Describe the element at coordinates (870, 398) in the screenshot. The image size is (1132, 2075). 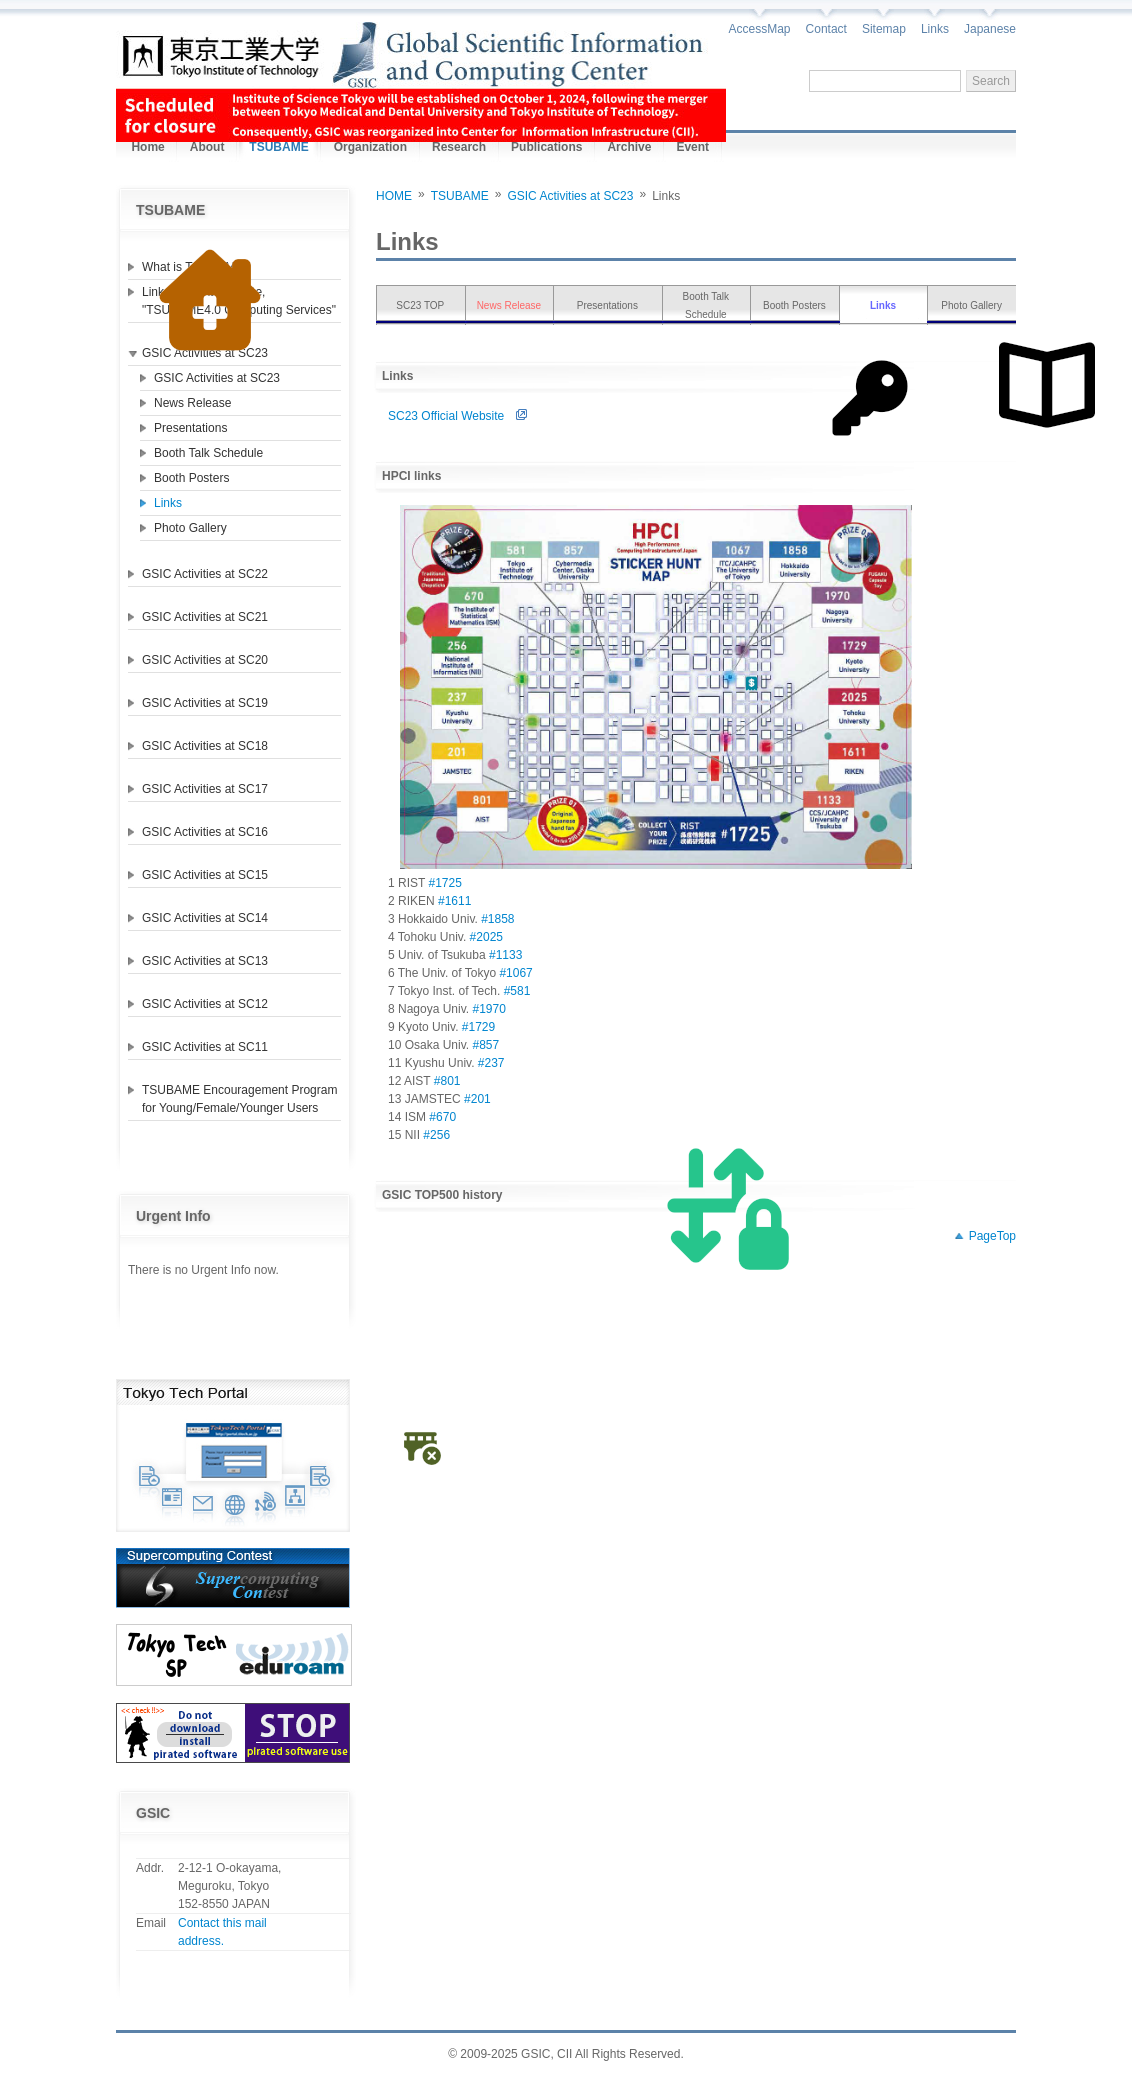
I see `access security or password settings` at that location.